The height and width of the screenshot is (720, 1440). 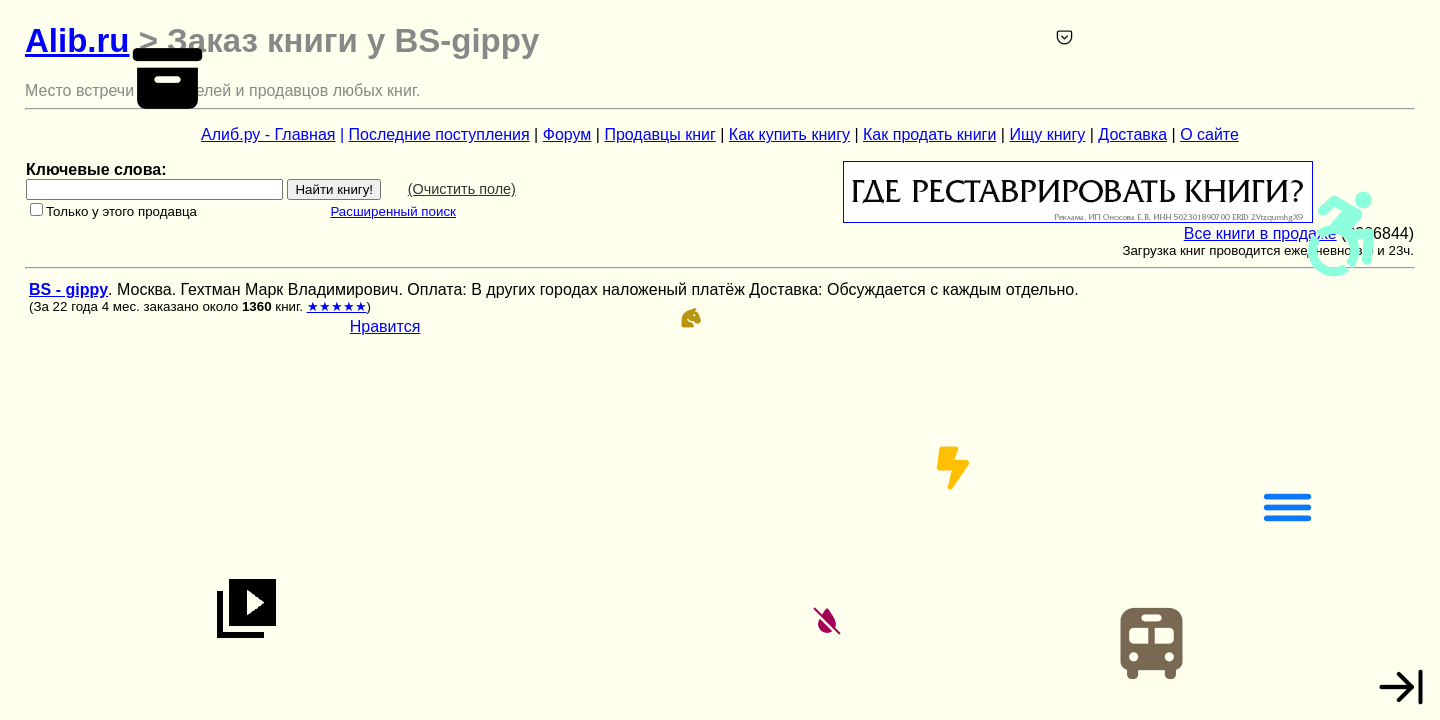 What do you see at coordinates (1287, 507) in the screenshot?
I see `open navigation menu` at bounding box center [1287, 507].